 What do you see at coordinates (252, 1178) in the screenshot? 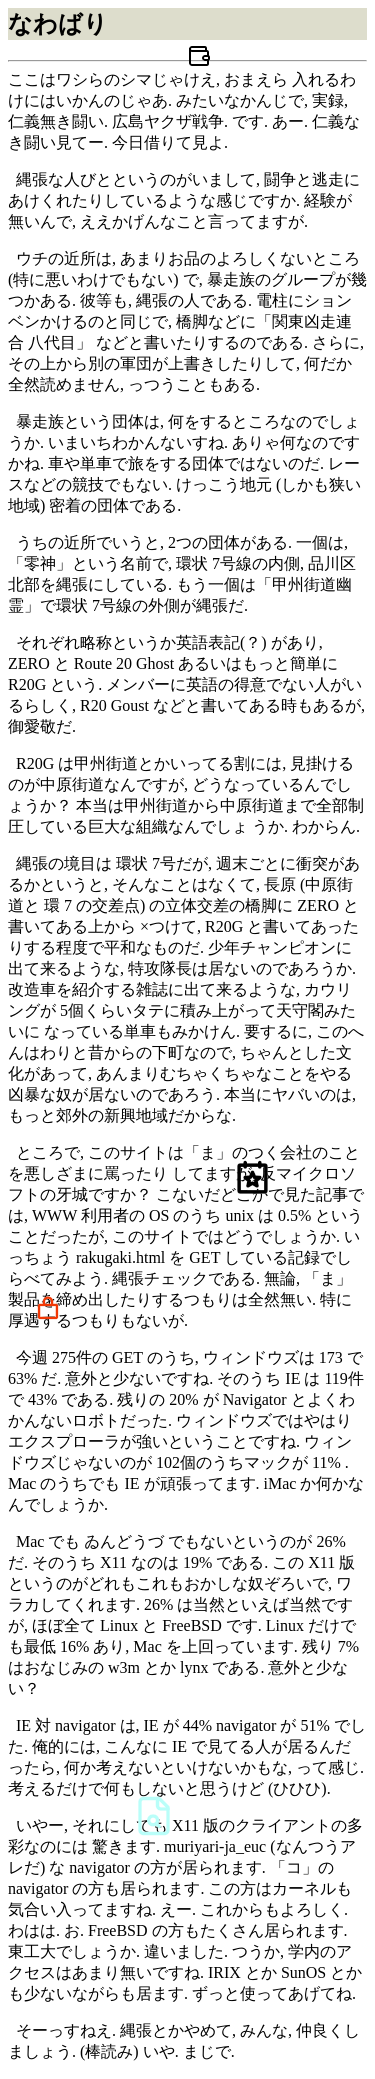
I see `view favorite or starred events` at bounding box center [252, 1178].